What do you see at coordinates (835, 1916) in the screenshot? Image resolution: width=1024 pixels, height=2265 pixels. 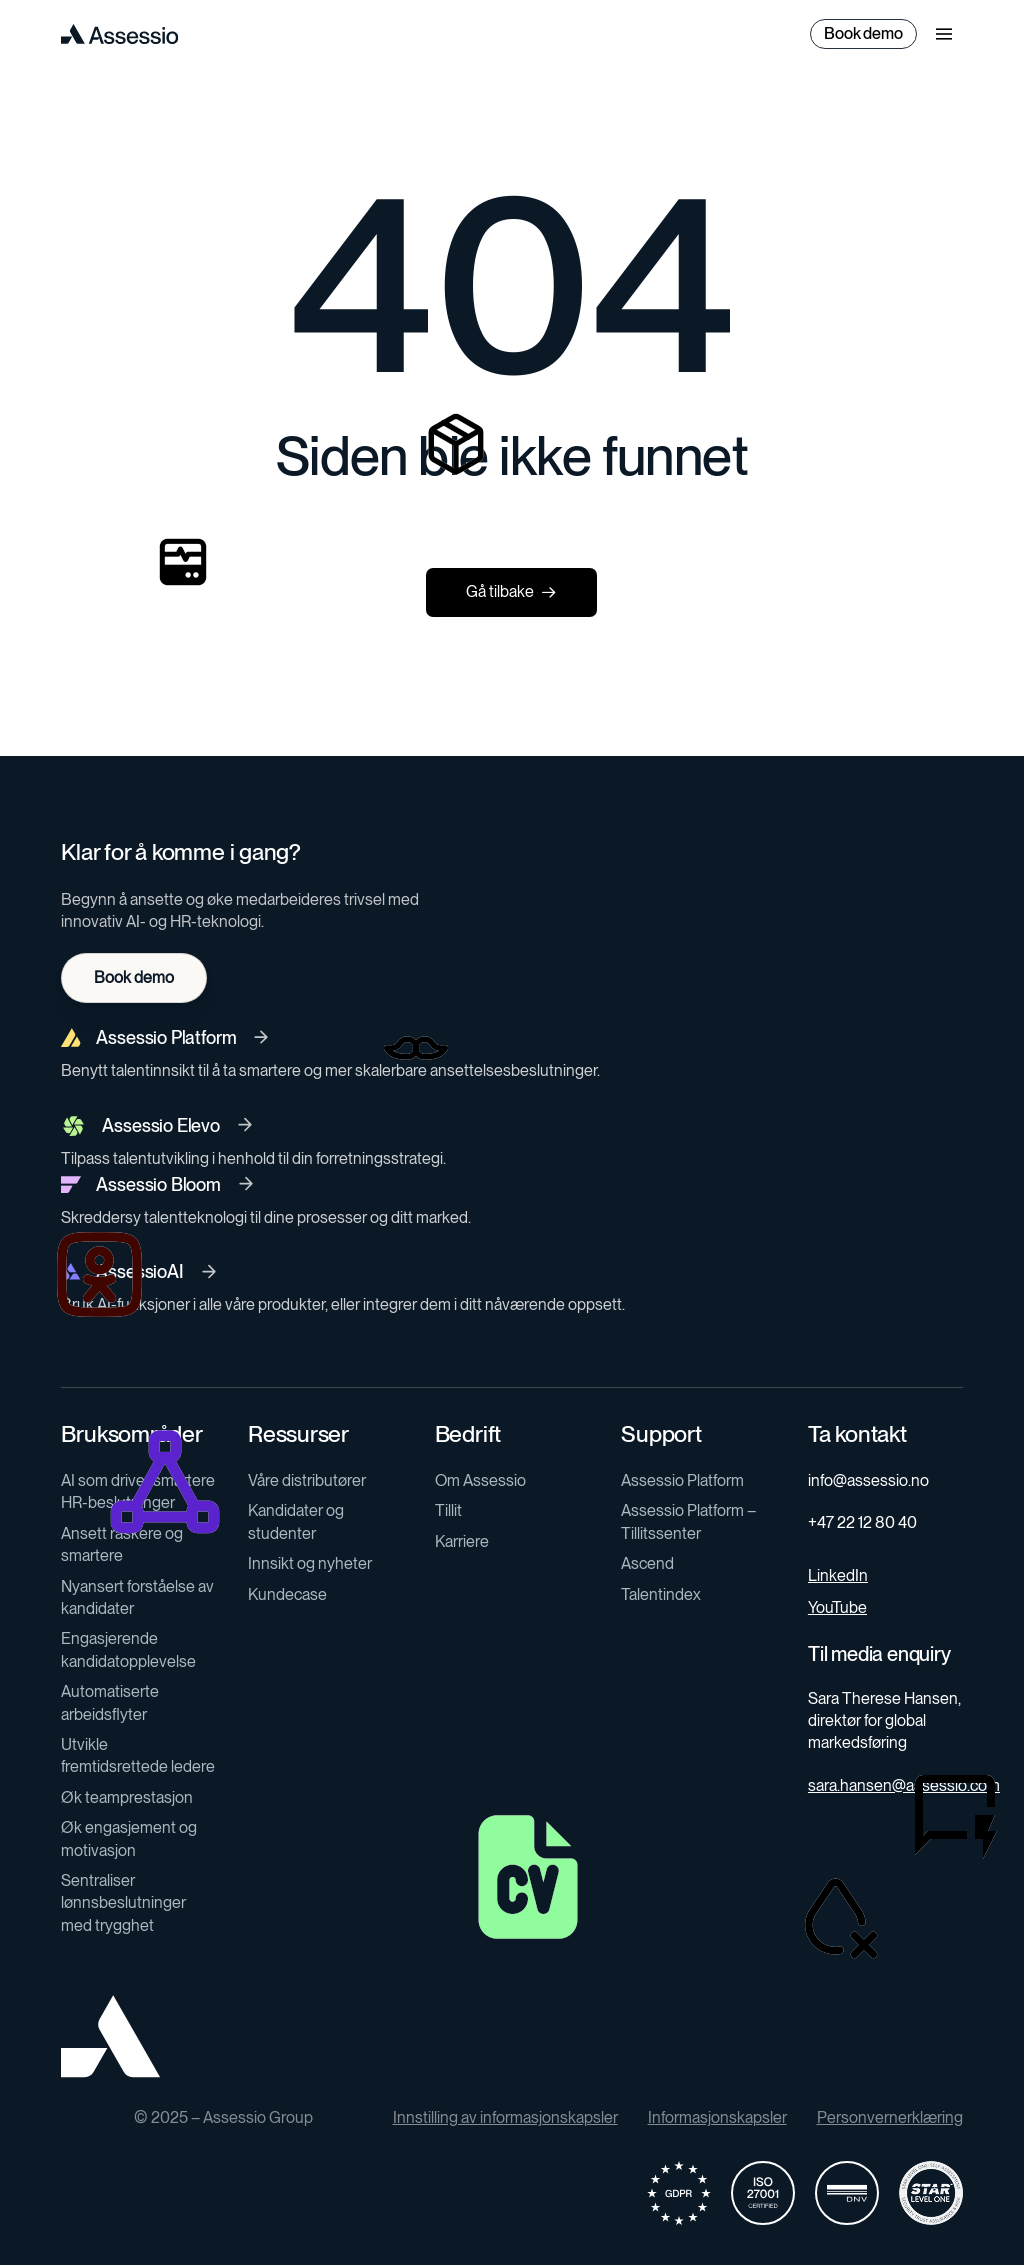 I see `disable water or liquid-related feature` at bounding box center [835, 1916].